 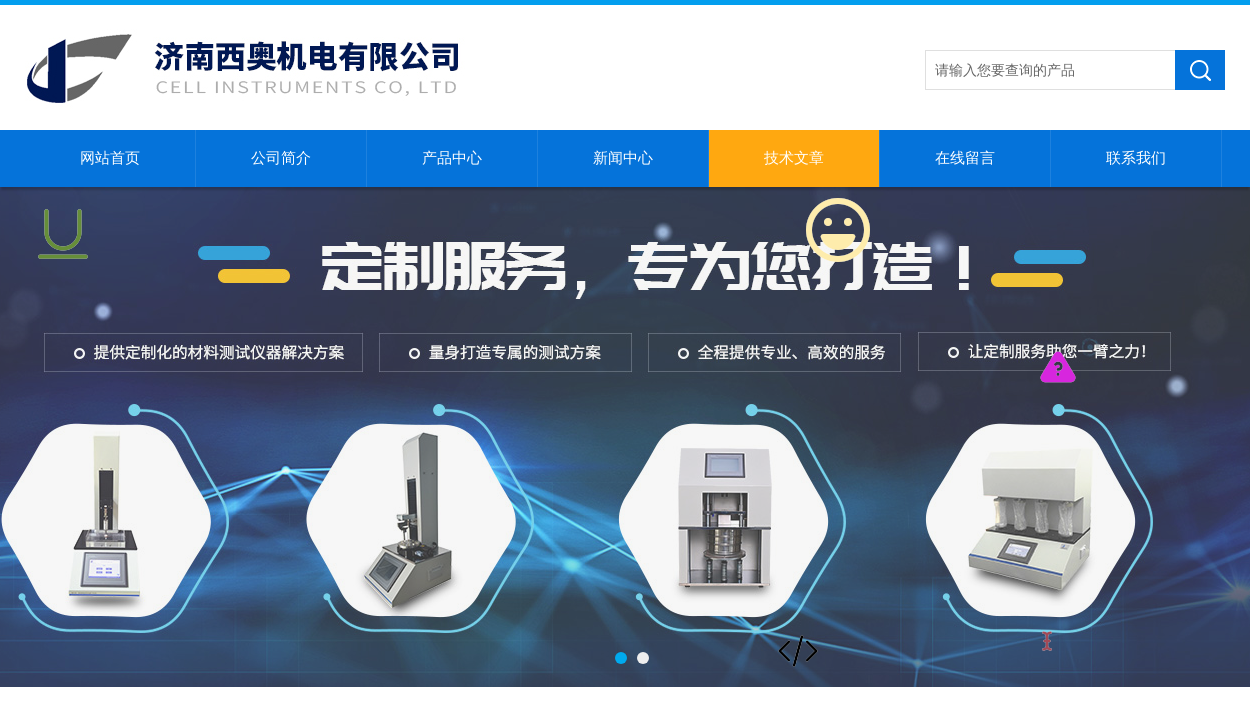 What do you see at coordinates (1047, 641) in the screenshot?
I see `text input field is active` at bounding box center [1047, 641].